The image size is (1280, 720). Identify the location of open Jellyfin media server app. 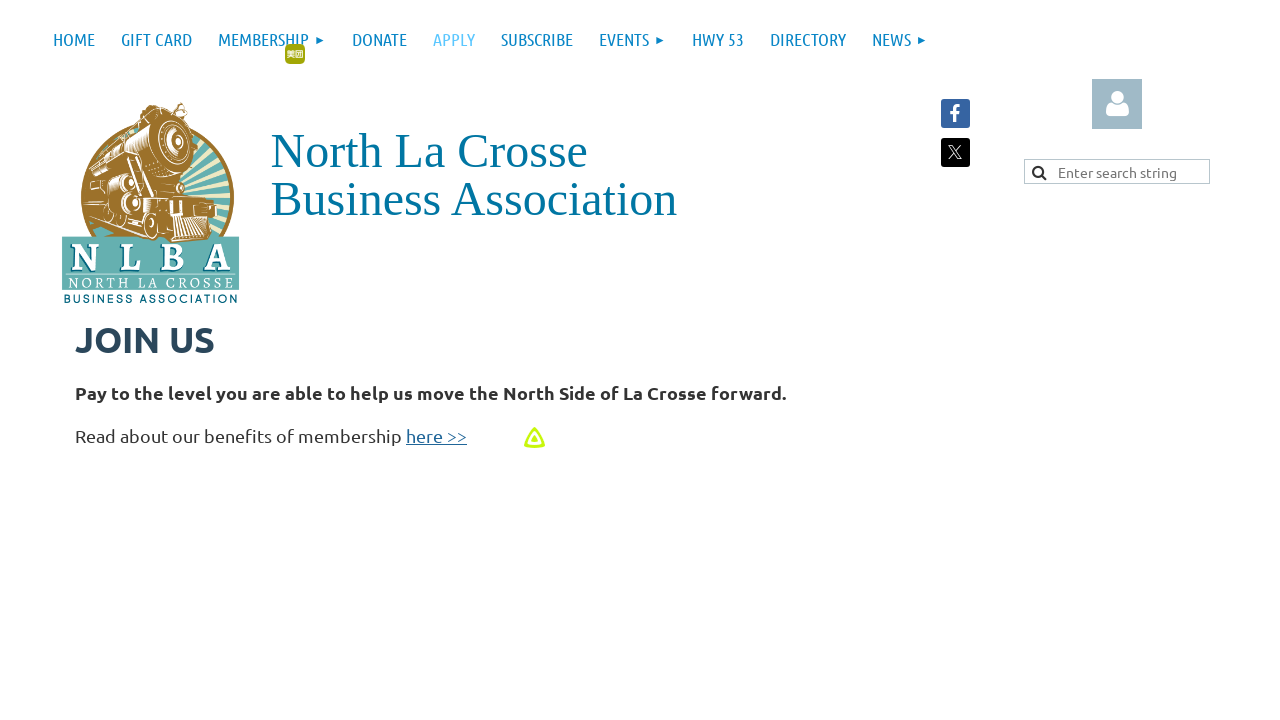
(534, 437).